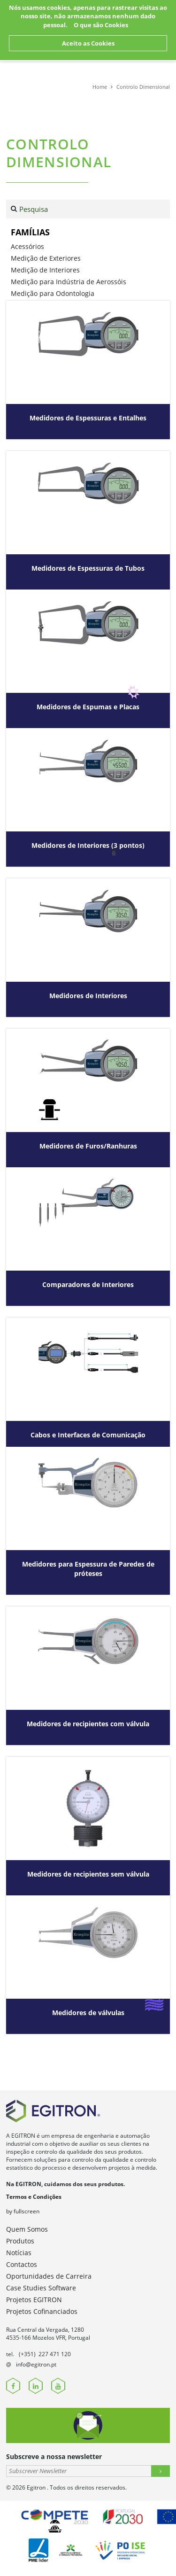 This screenshot has width=176, height=2576. Describe the element at coordinates (114, 852) in the screenshot. I see `view or access lookout points on a map` at that location.